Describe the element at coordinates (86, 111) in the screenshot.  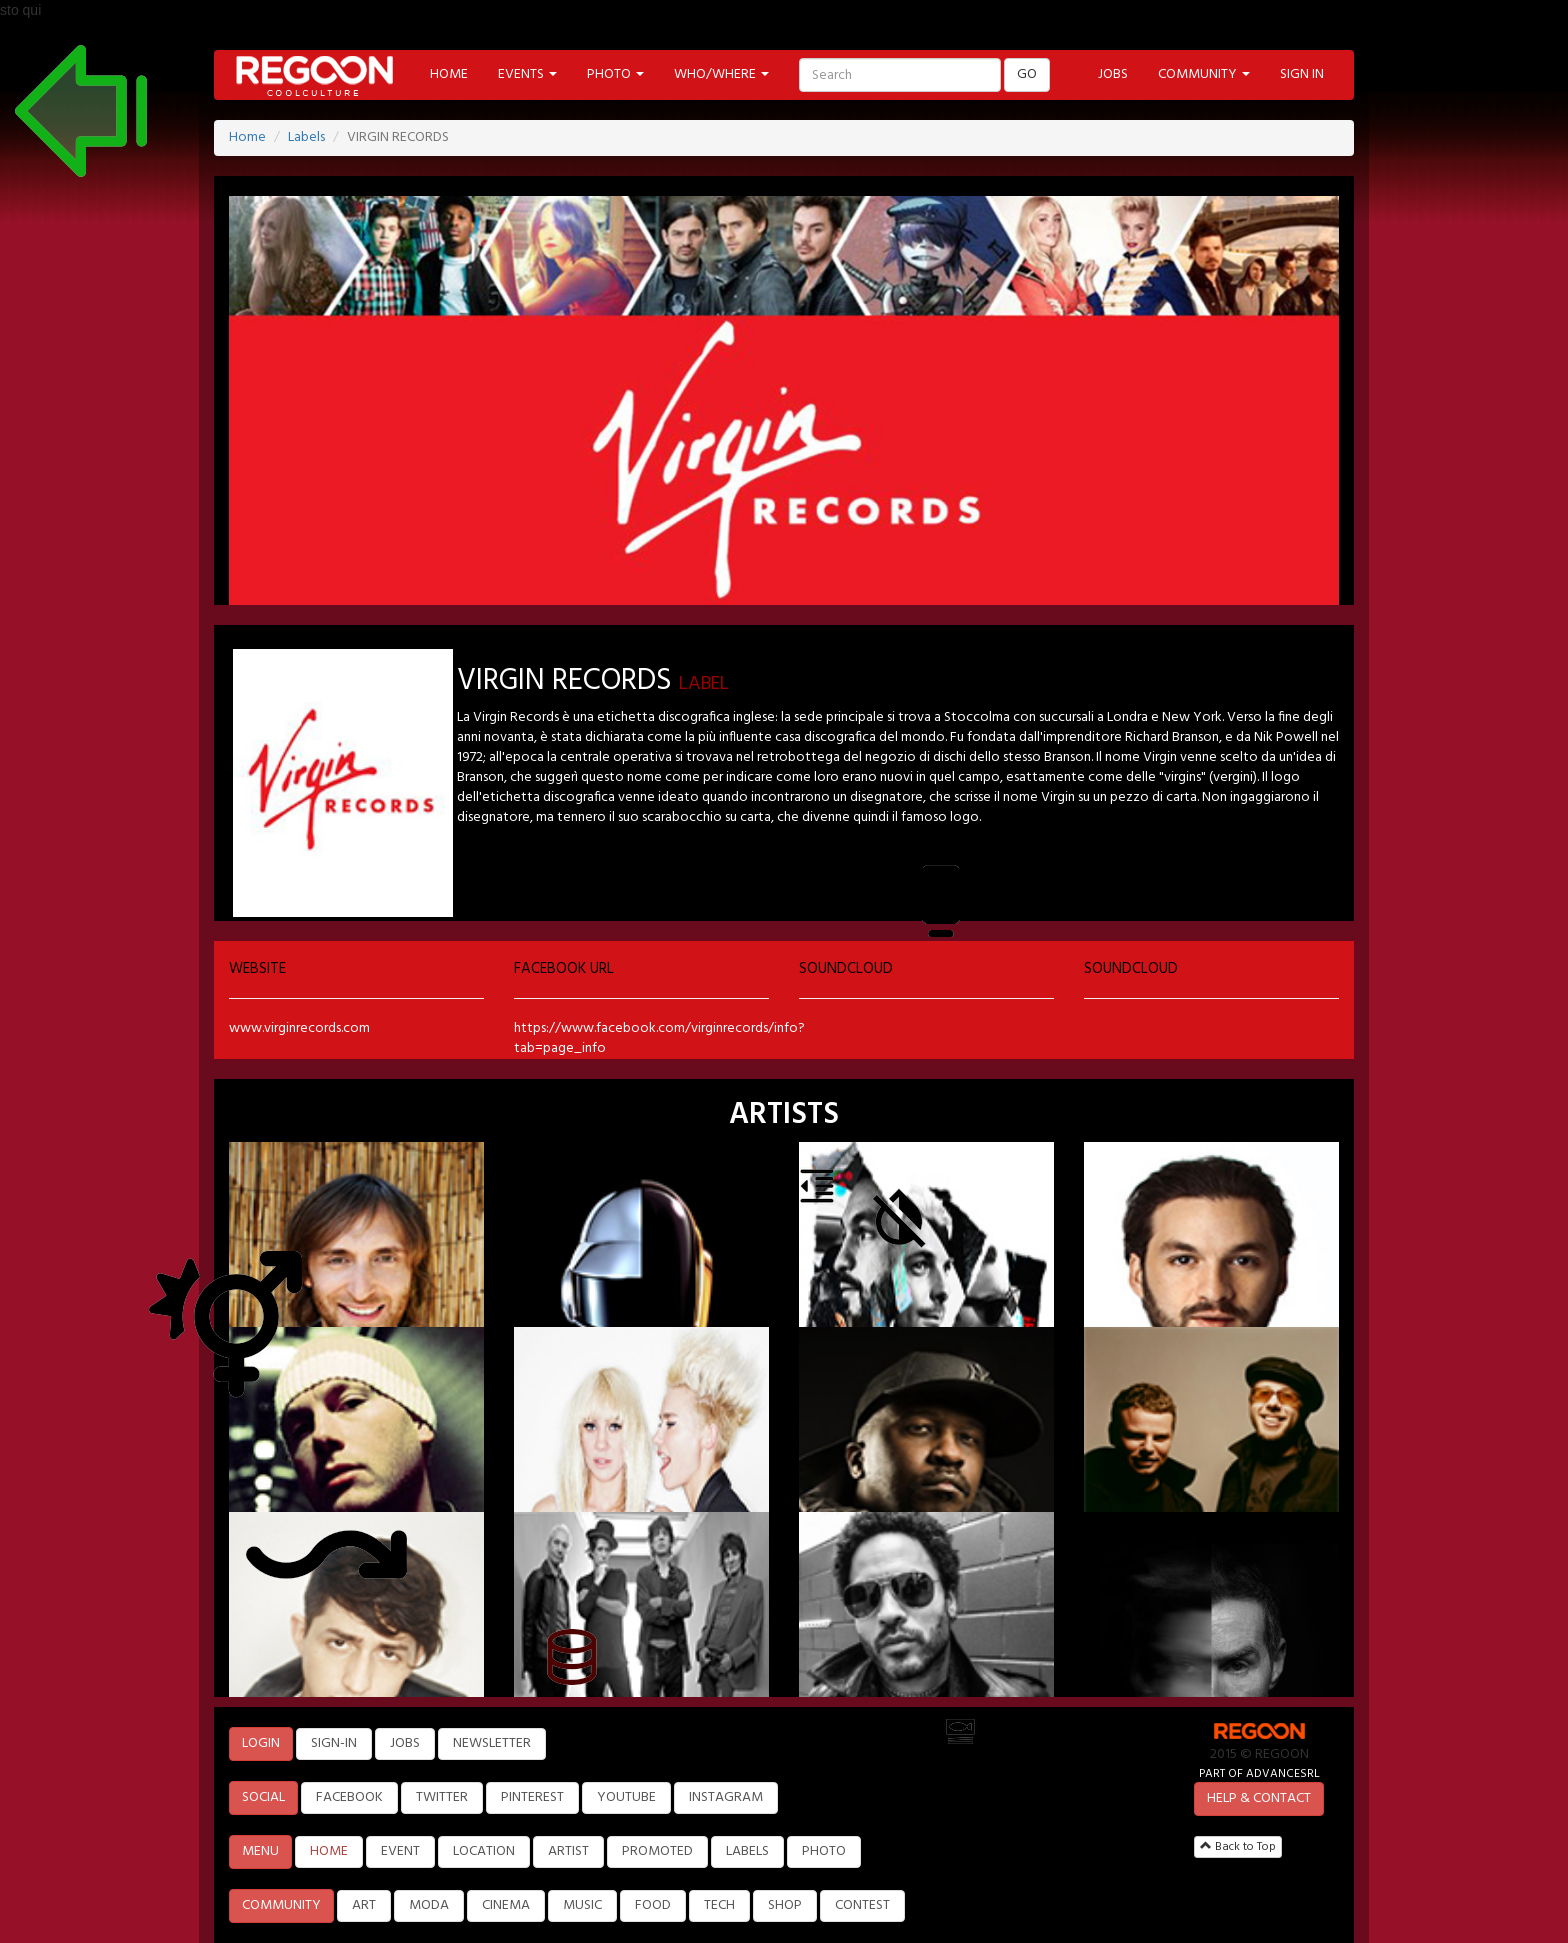
I see `go back to previous screen` at that location.